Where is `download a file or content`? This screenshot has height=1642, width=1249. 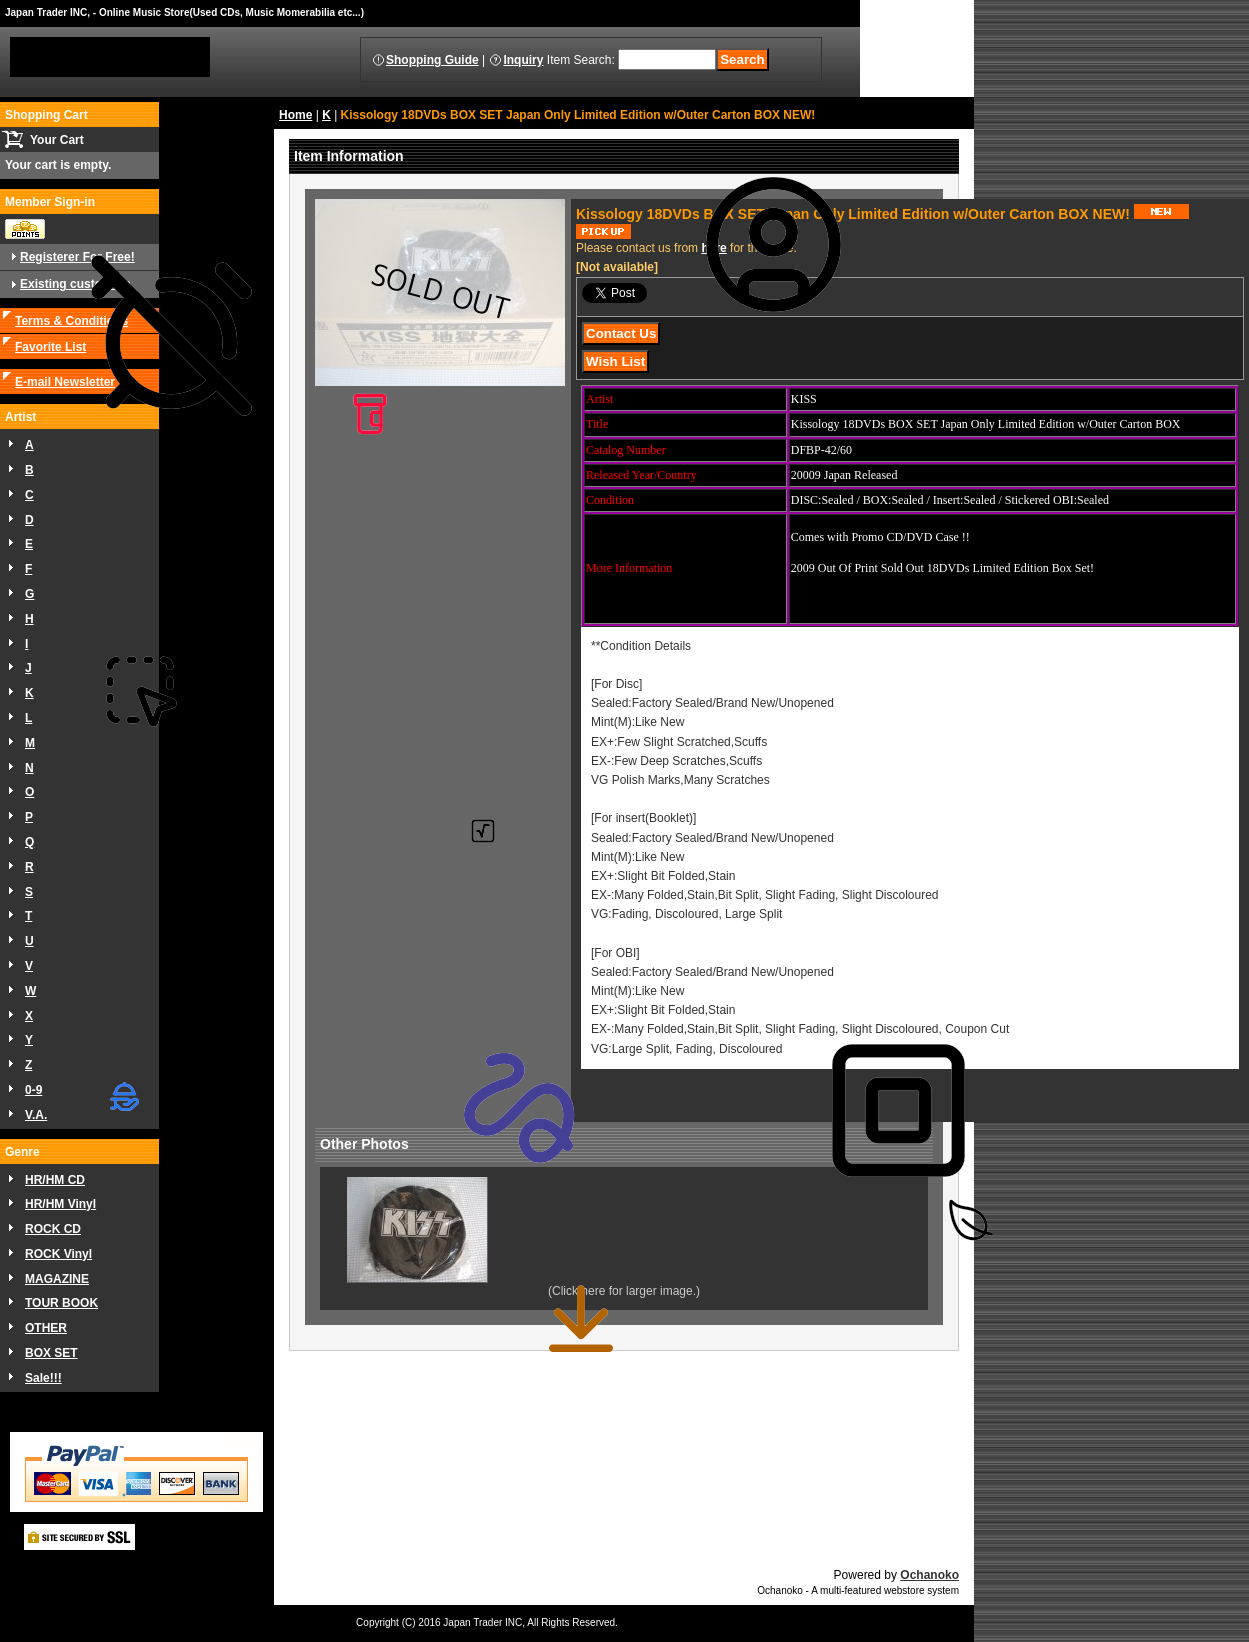 download a file or content is located at coordinates (581, 1320).